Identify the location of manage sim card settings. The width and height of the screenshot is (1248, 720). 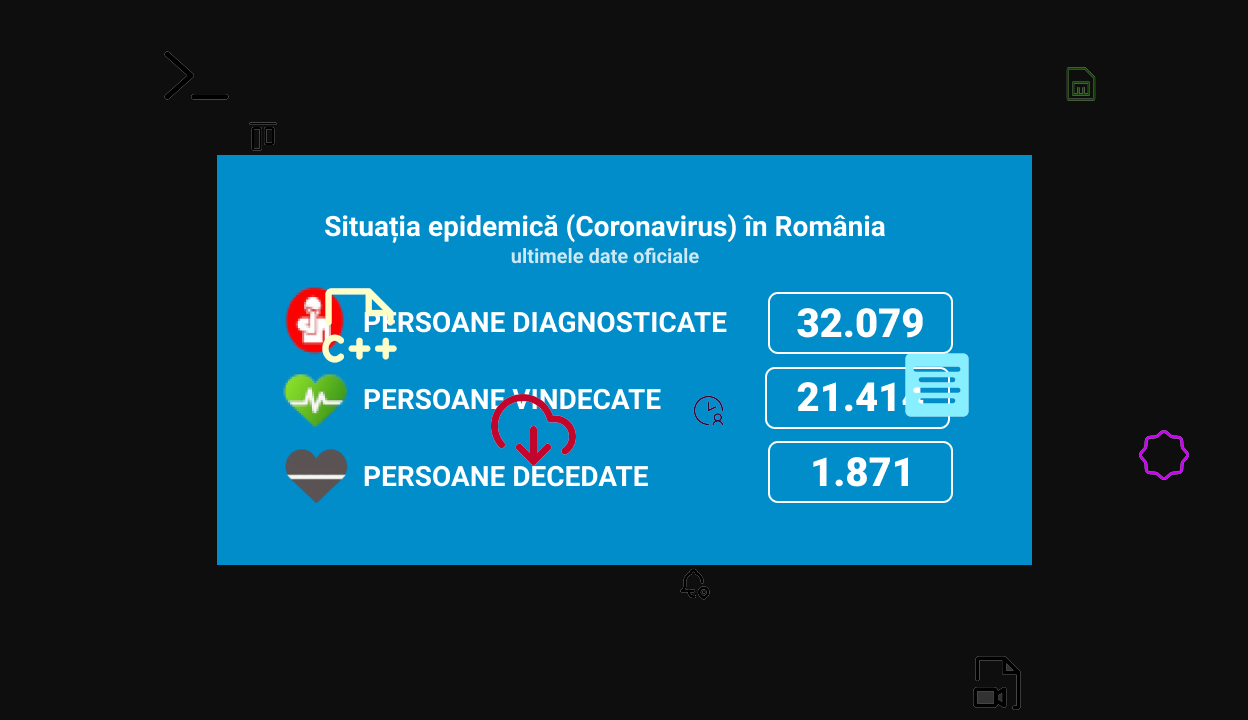
(1081, 84).